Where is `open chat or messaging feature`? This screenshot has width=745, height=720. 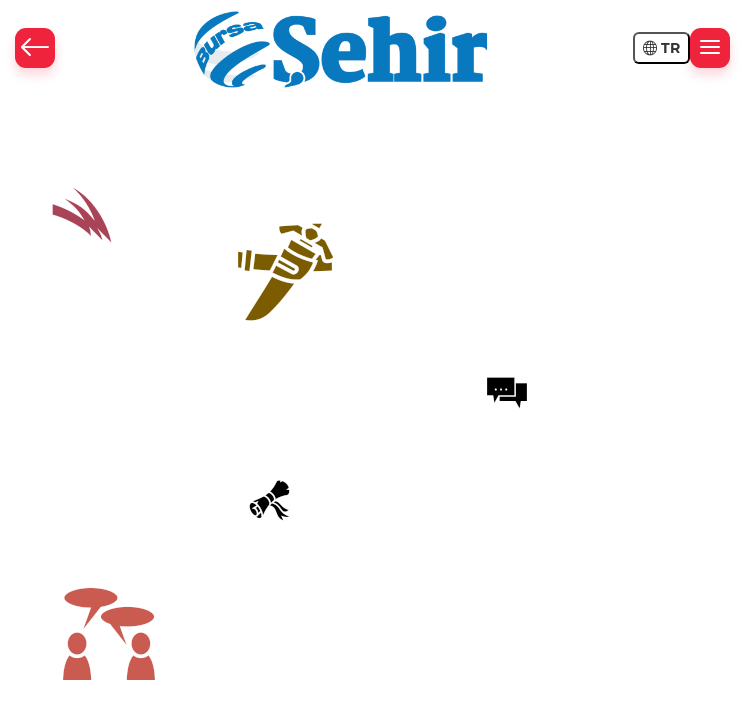 open chat or messaging feature is located at coordinates (507, 393).